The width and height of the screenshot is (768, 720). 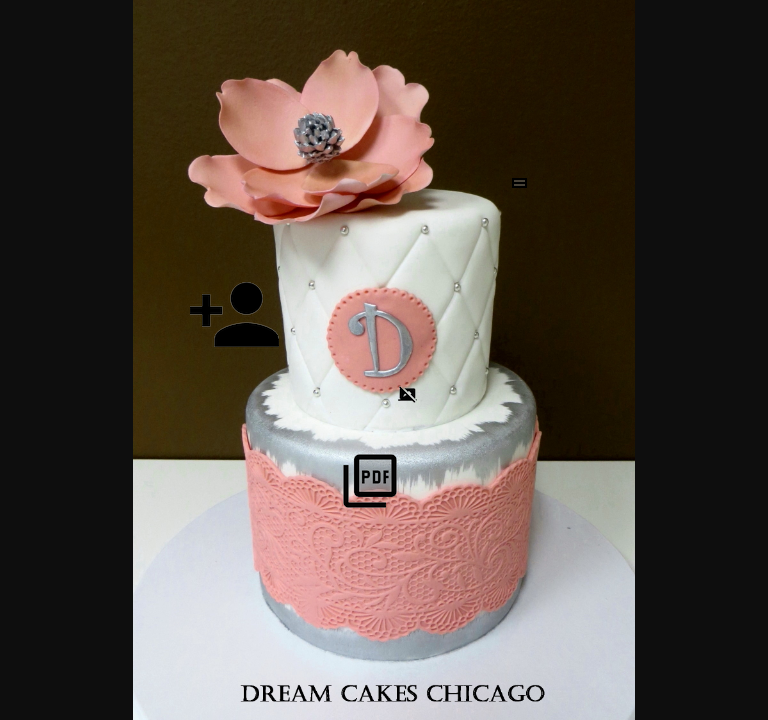 What do you see at coordinates (234, 314) in the screenshot?
I see `add a new contact` at bounding box center [234, 314].